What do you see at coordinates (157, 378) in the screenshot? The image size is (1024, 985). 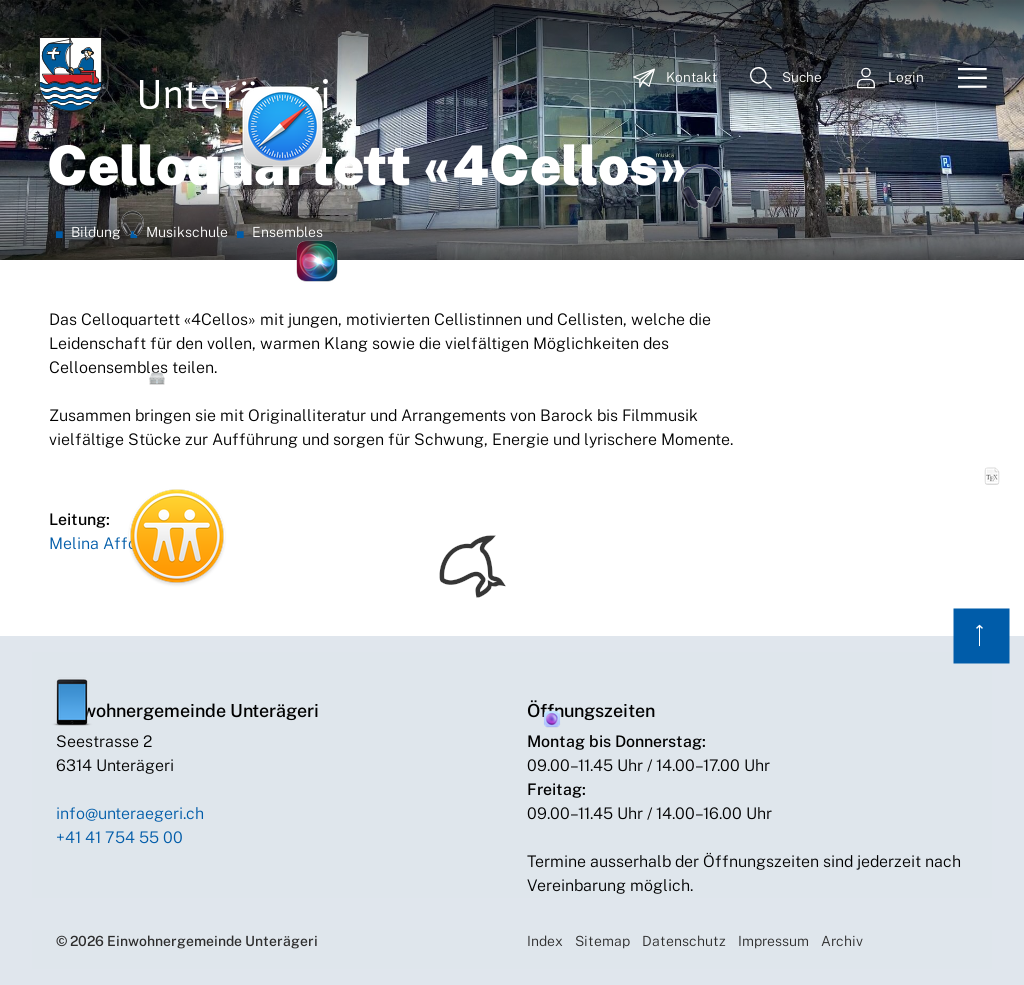 I see `xserve g4 server hardware device` at bounding box center [157, 378].